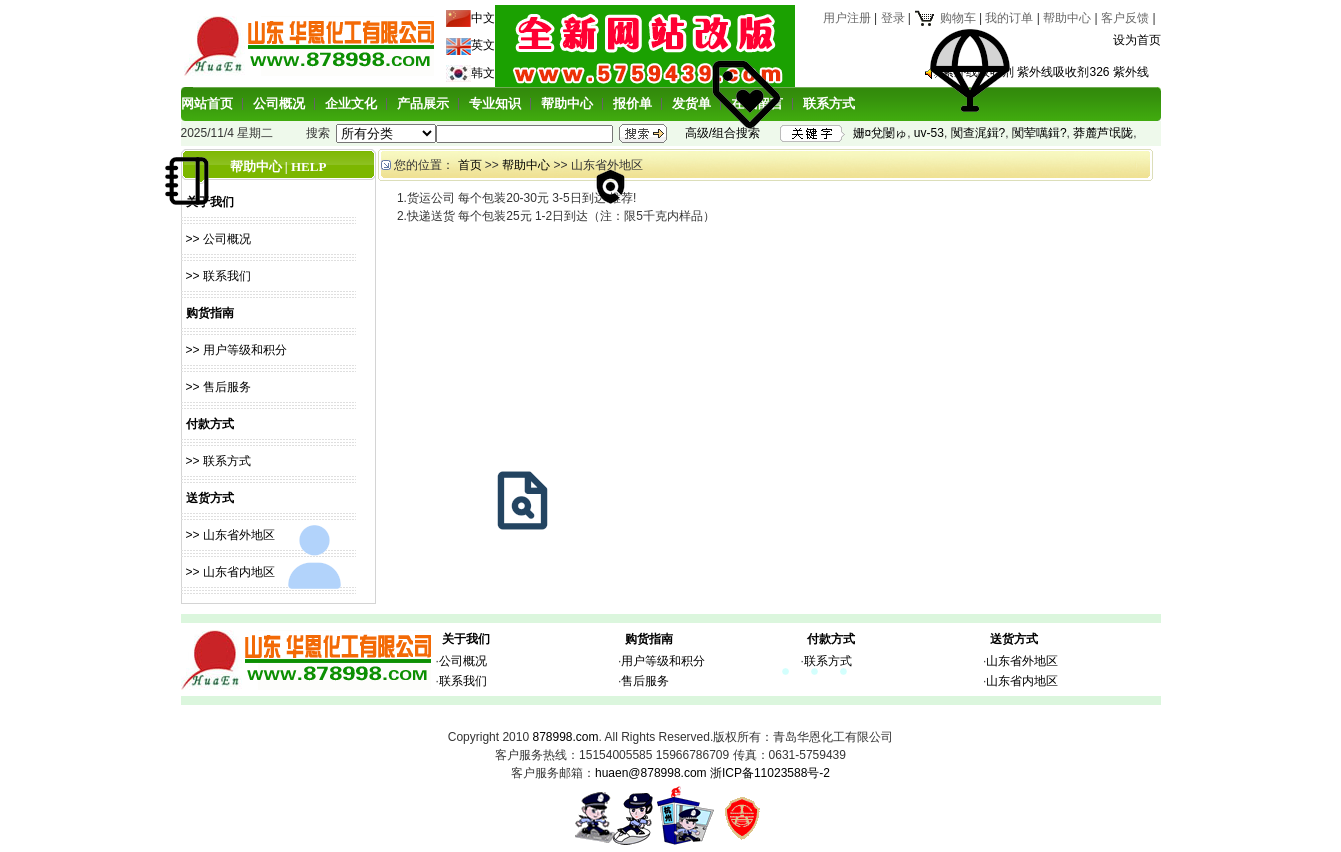 The width and height of the screenshot is (1341, 852). What do you see at coordinates (746, 94) in the screenshot?
I see `view loyalty rewards or points` at bounding box center [746, 94].